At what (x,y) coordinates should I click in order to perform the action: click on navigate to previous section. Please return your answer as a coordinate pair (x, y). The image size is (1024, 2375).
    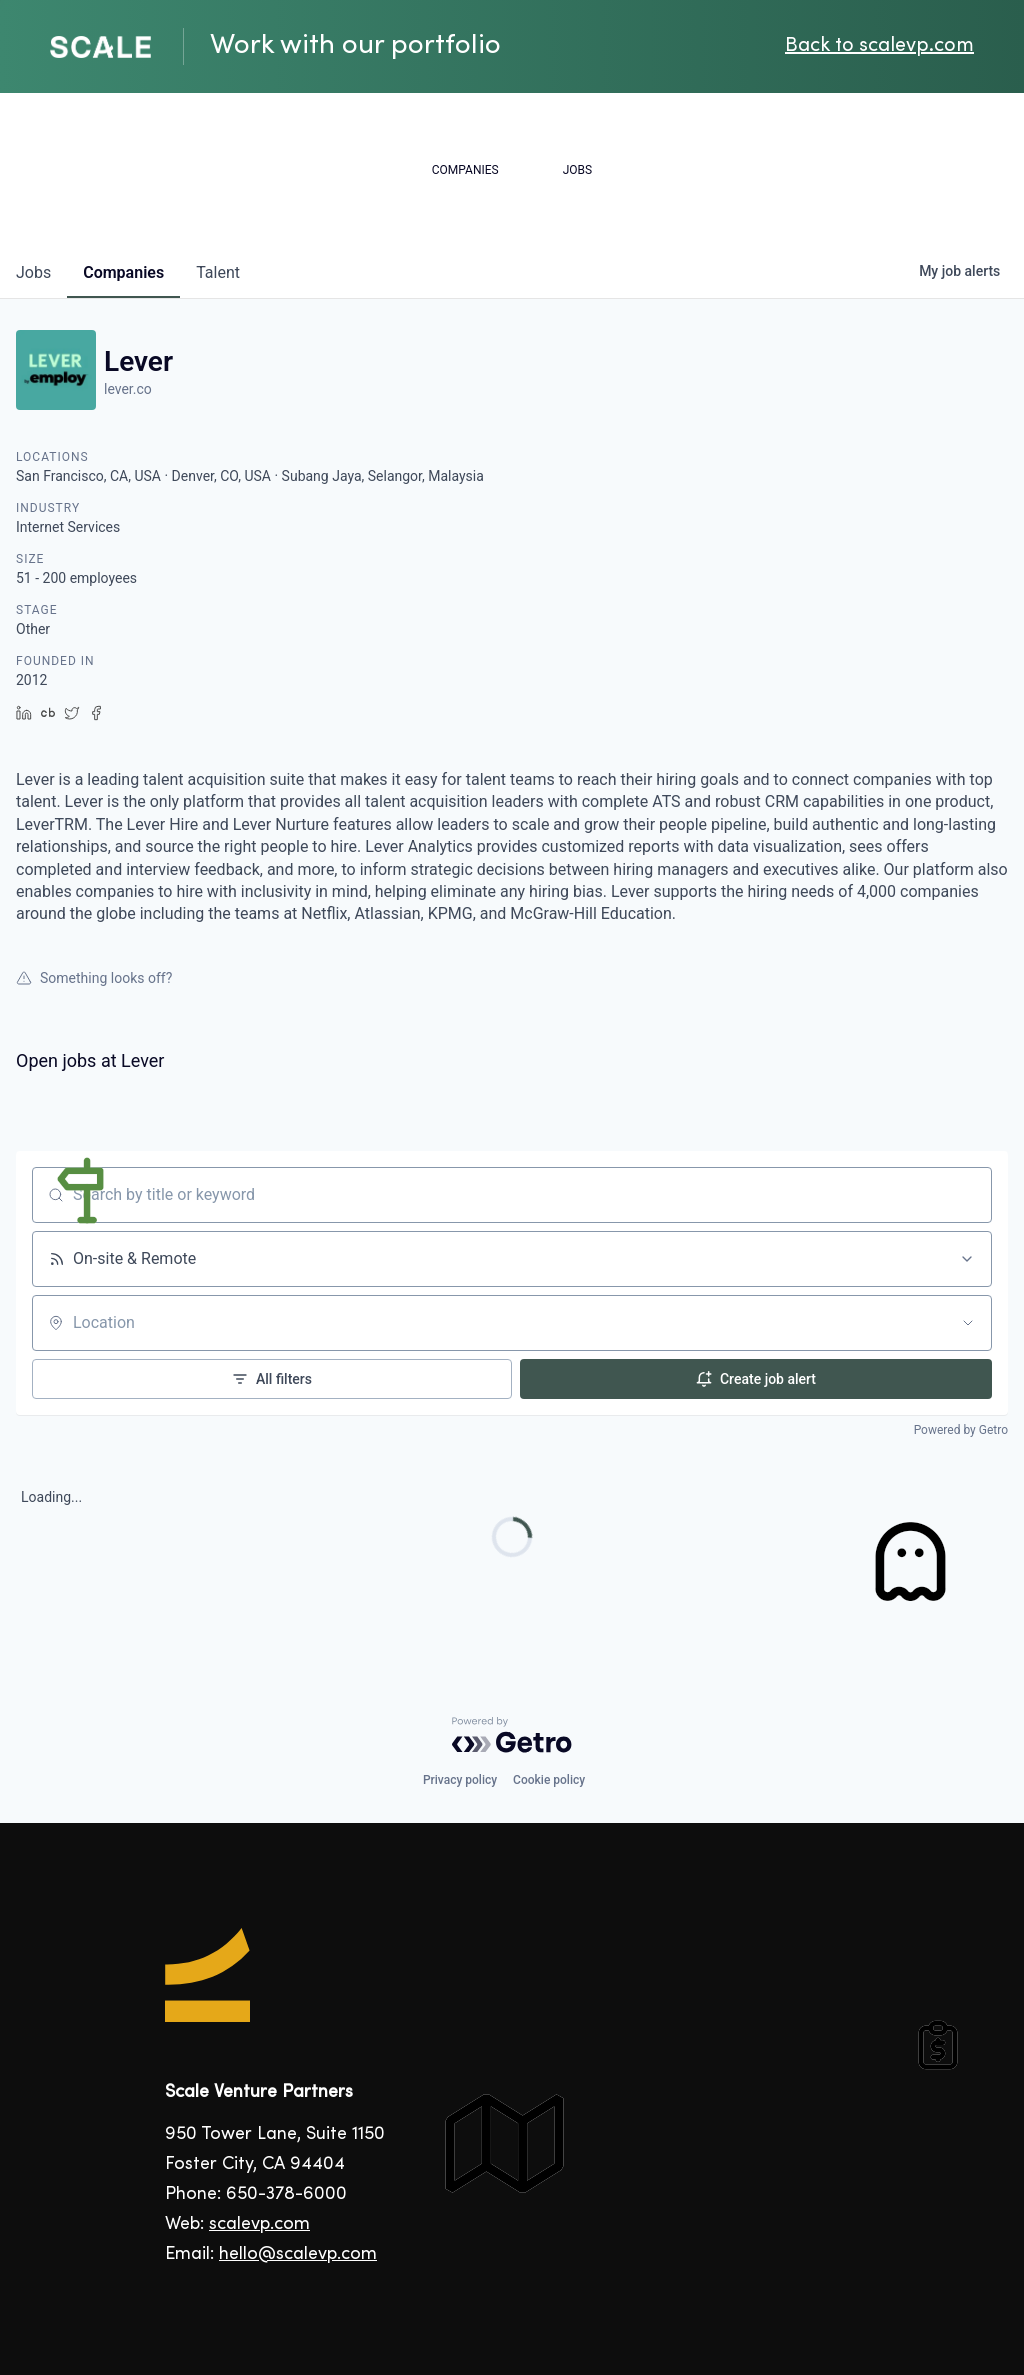
    Looking at the image, I should click on (80, 1190).